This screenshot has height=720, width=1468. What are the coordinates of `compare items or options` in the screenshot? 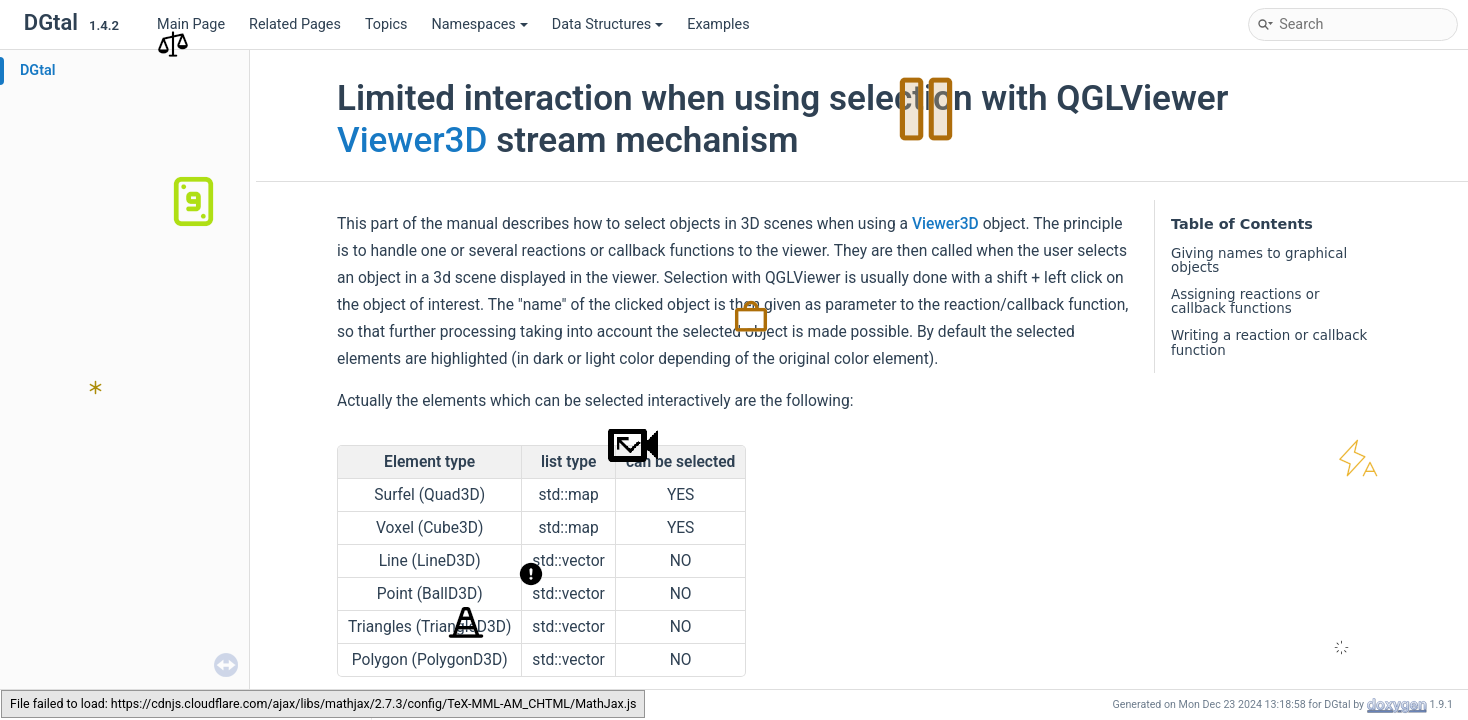 It's located at (173, 44).